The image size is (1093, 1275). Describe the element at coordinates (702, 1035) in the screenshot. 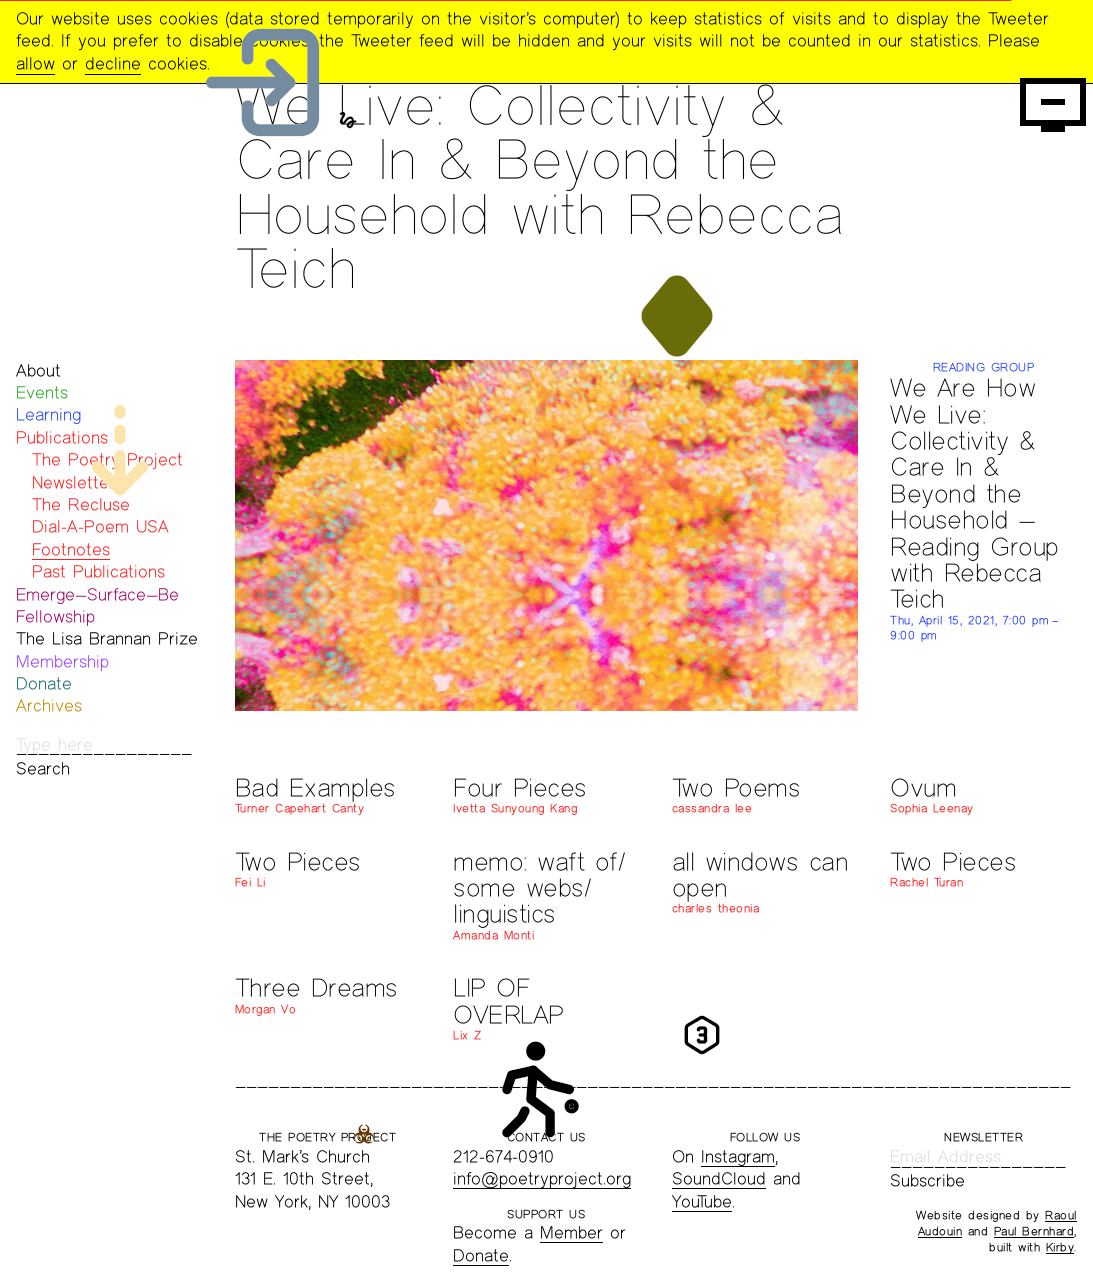

I see `step 3 in a multi-step process` at that location.